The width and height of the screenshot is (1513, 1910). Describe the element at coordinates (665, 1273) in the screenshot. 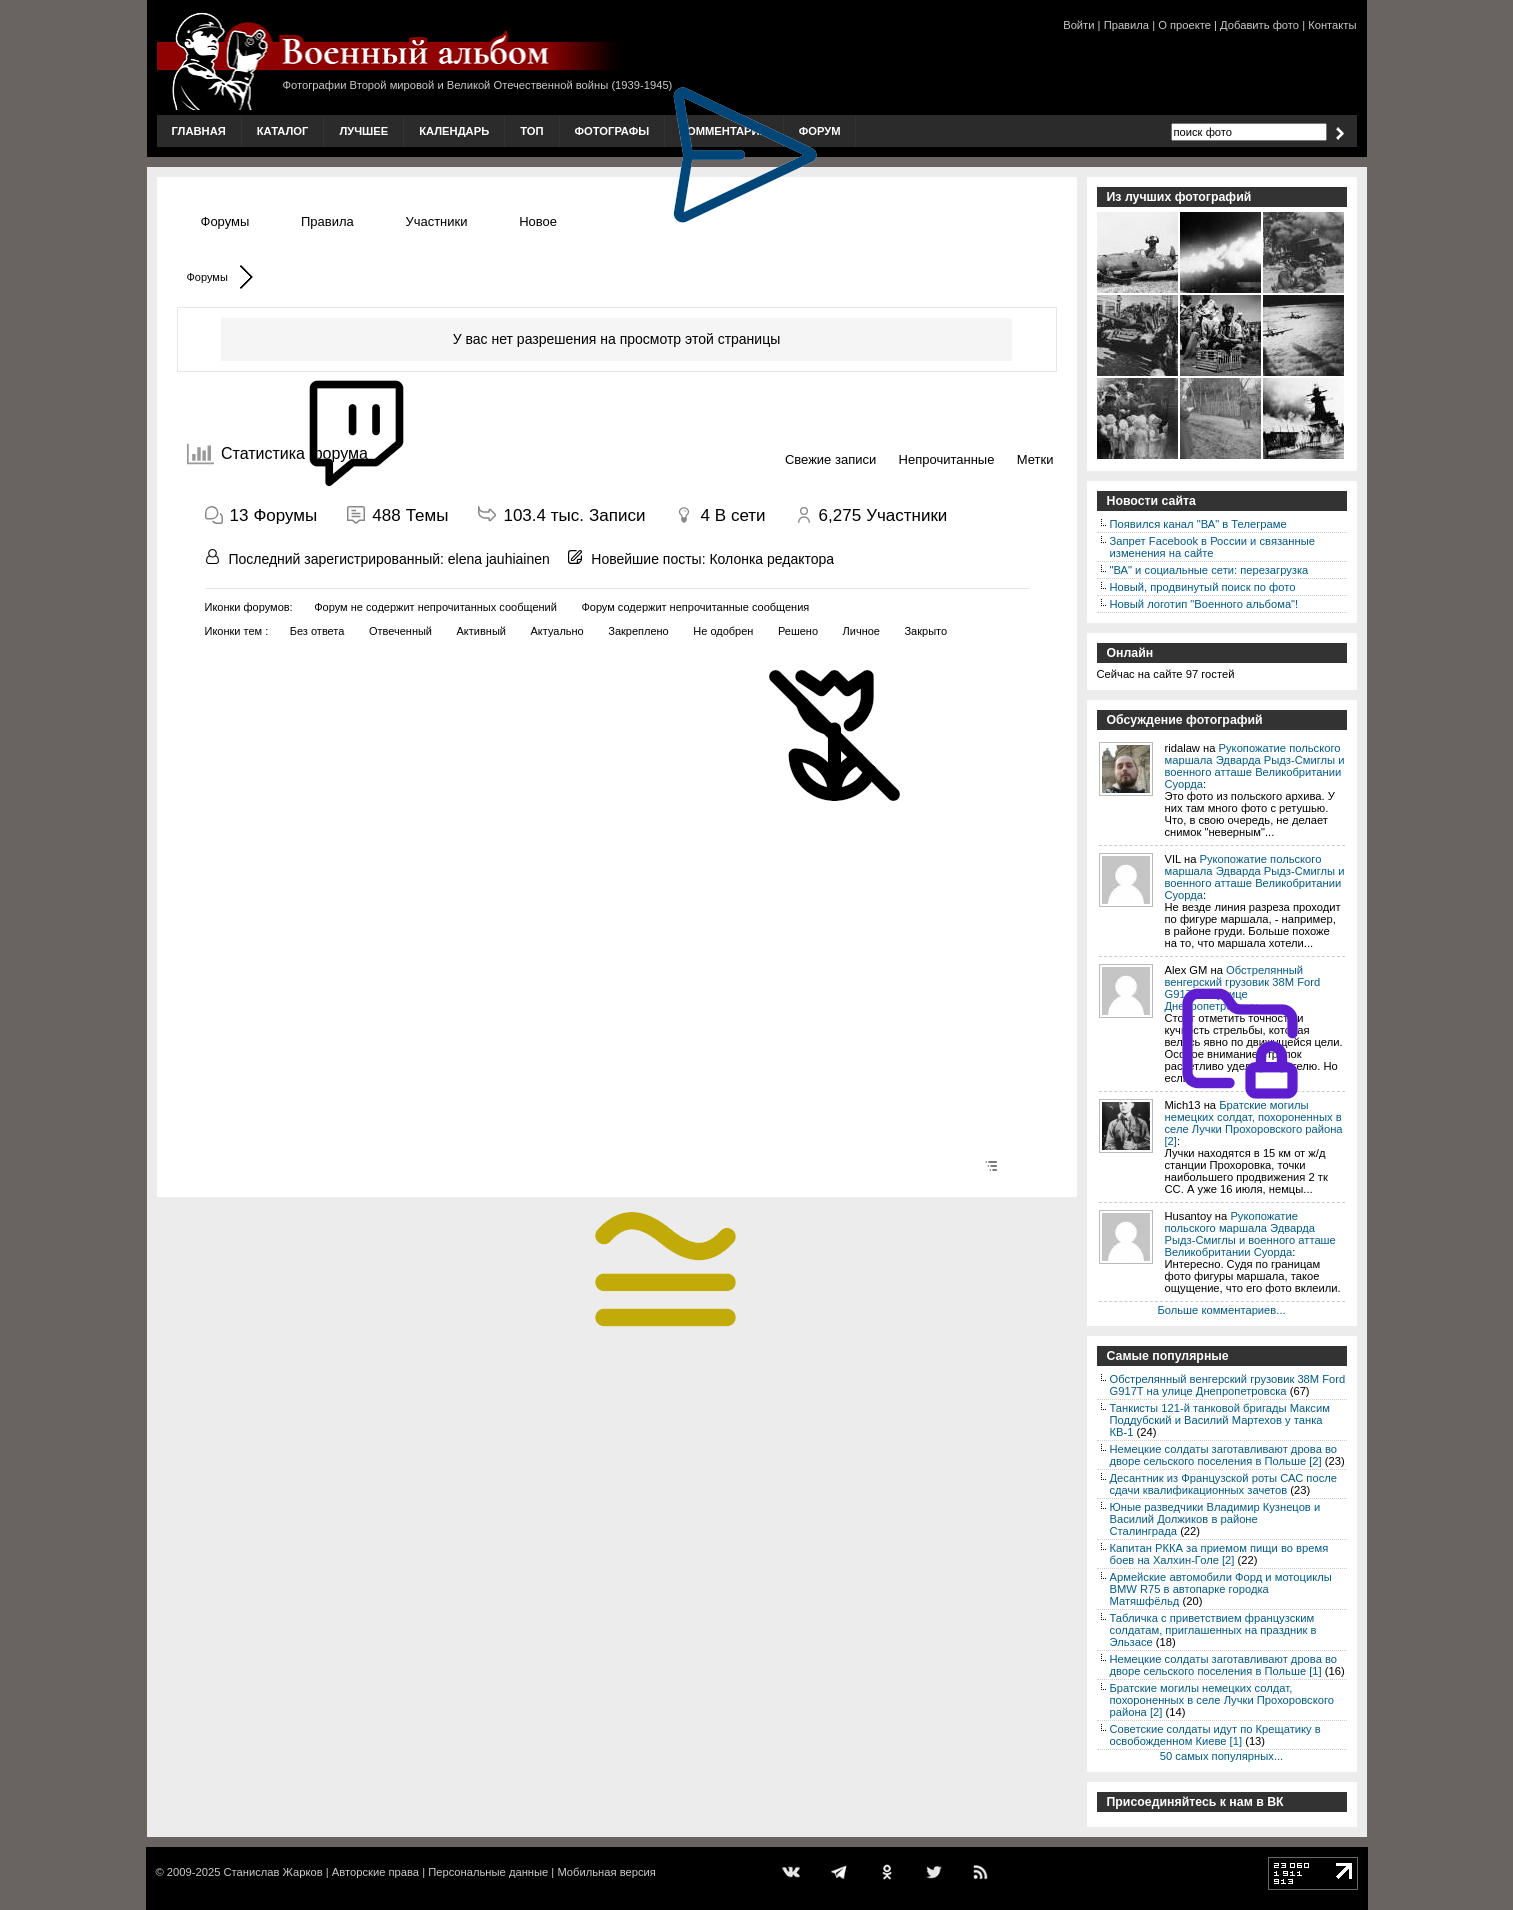

I see `indicates mathematical congruence or equivalence` at that location.